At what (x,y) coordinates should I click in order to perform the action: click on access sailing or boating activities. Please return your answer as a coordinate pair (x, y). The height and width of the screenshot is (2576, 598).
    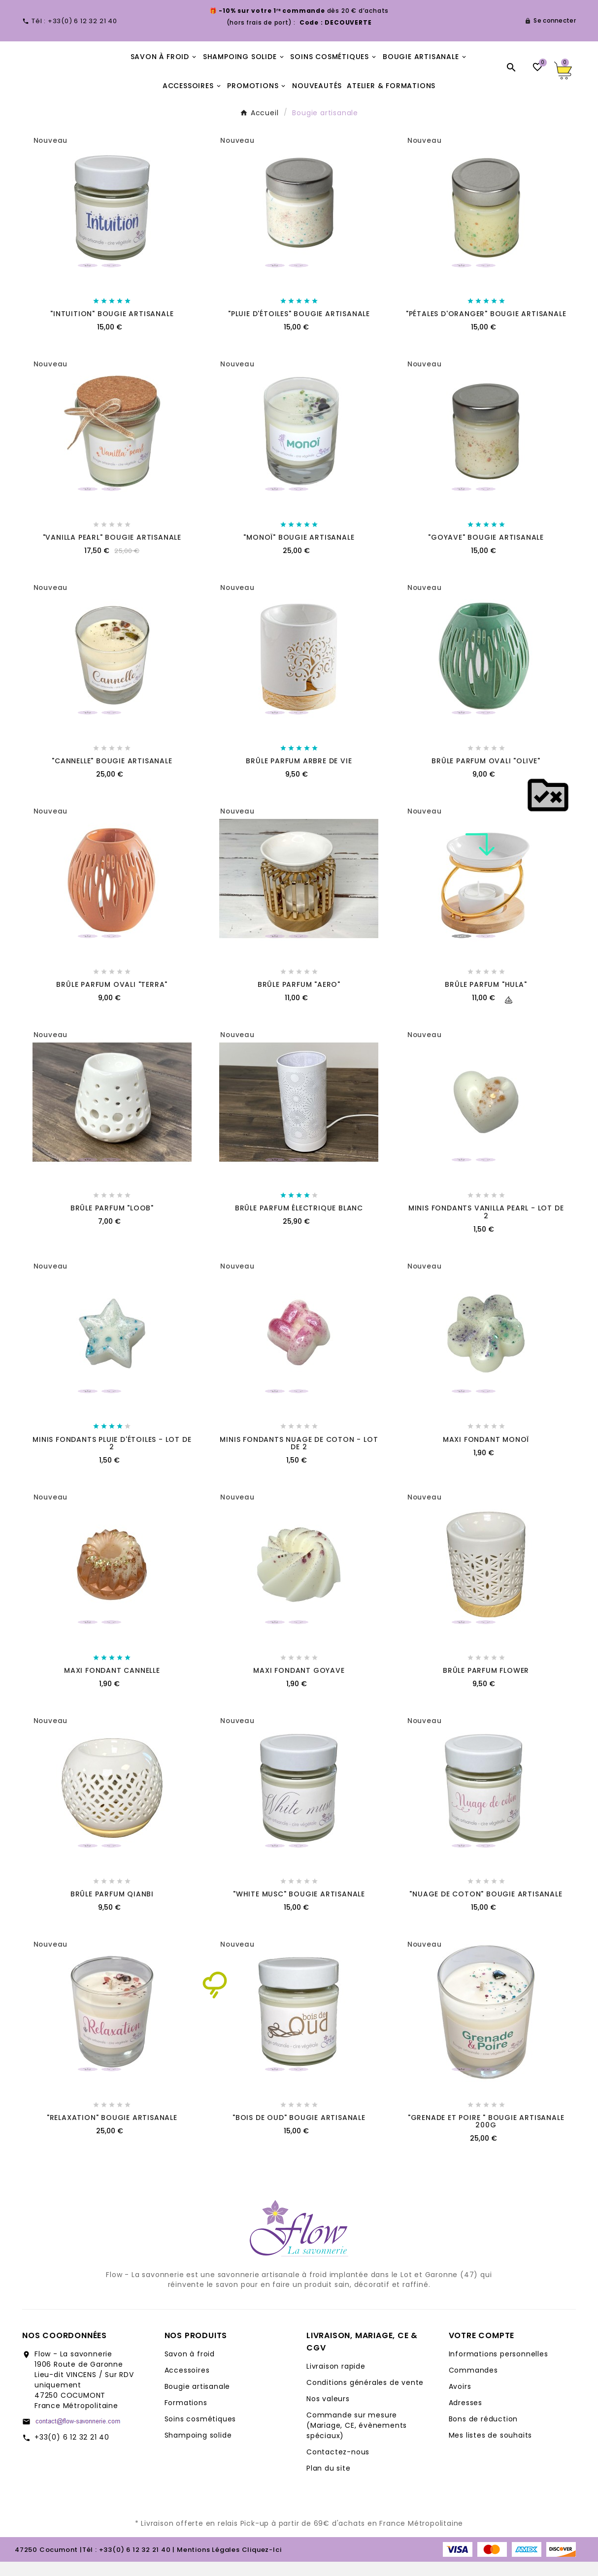
    Looking at the image, I should click on (508, 1000).